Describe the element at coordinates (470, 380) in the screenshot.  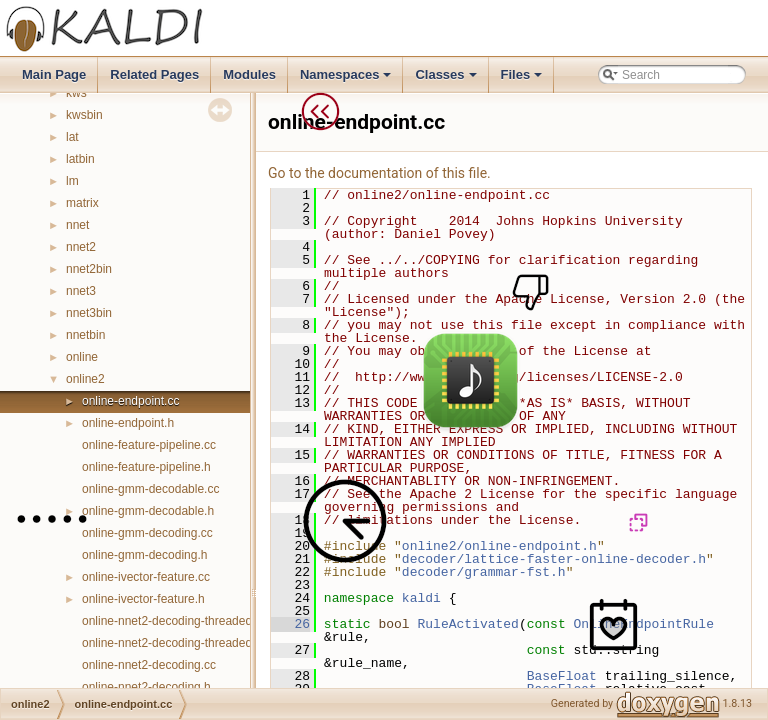
I see `audio card or sound hardware device` at that location.